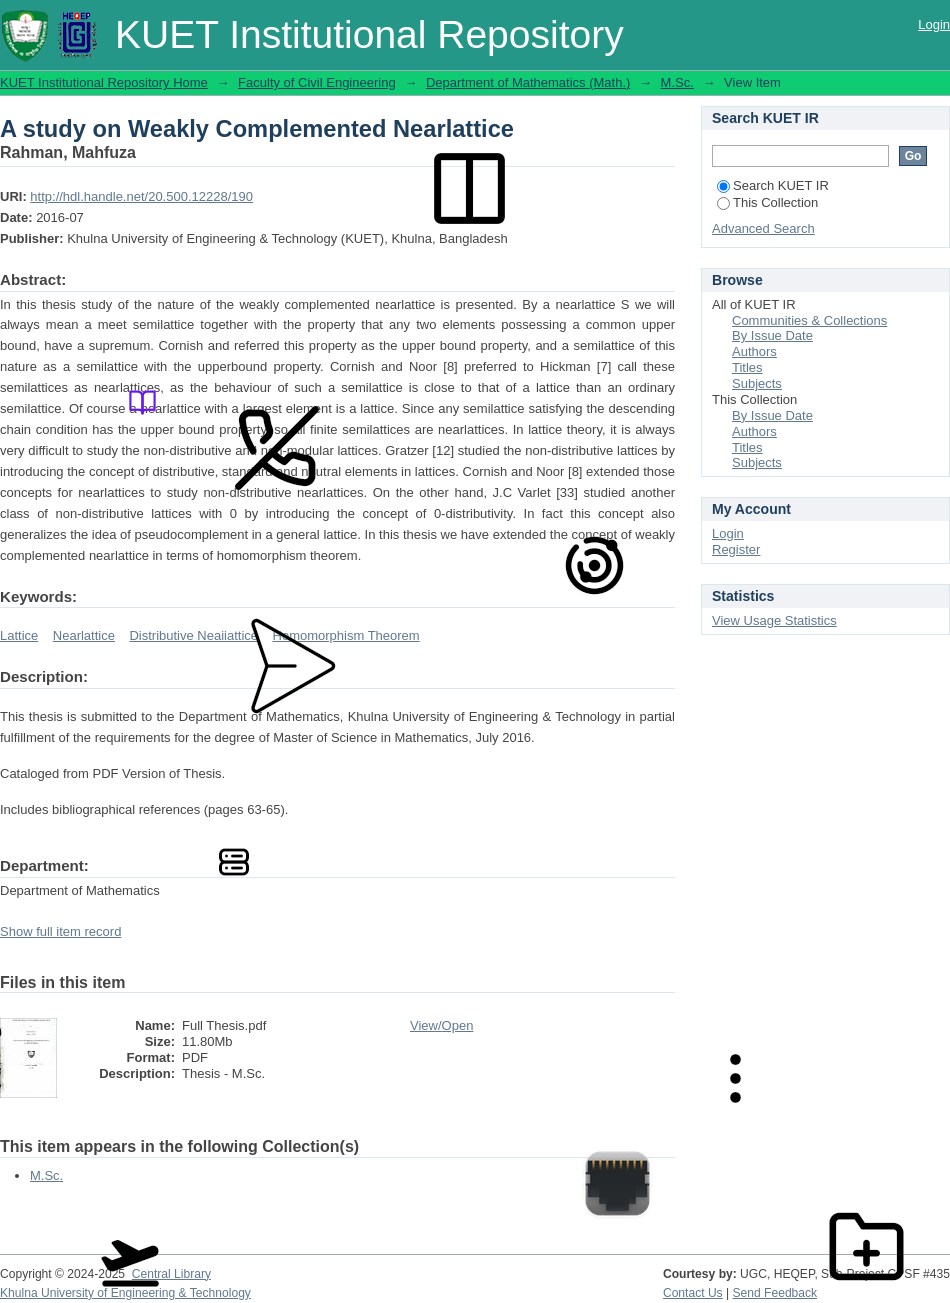 The image size is (950, 1303). I want to click on view departing flights, so click(130, 1261).